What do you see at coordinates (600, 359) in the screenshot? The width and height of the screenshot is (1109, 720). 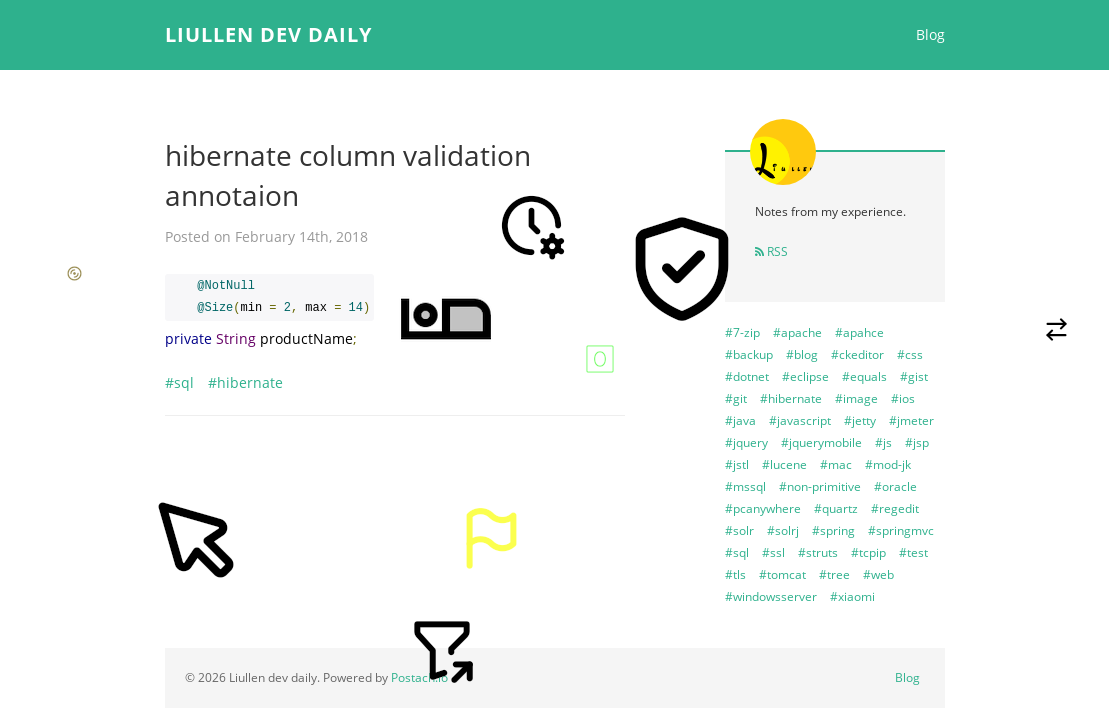 I see `represents the number zero in a numeric input or display` at bounding box center [600, 359].